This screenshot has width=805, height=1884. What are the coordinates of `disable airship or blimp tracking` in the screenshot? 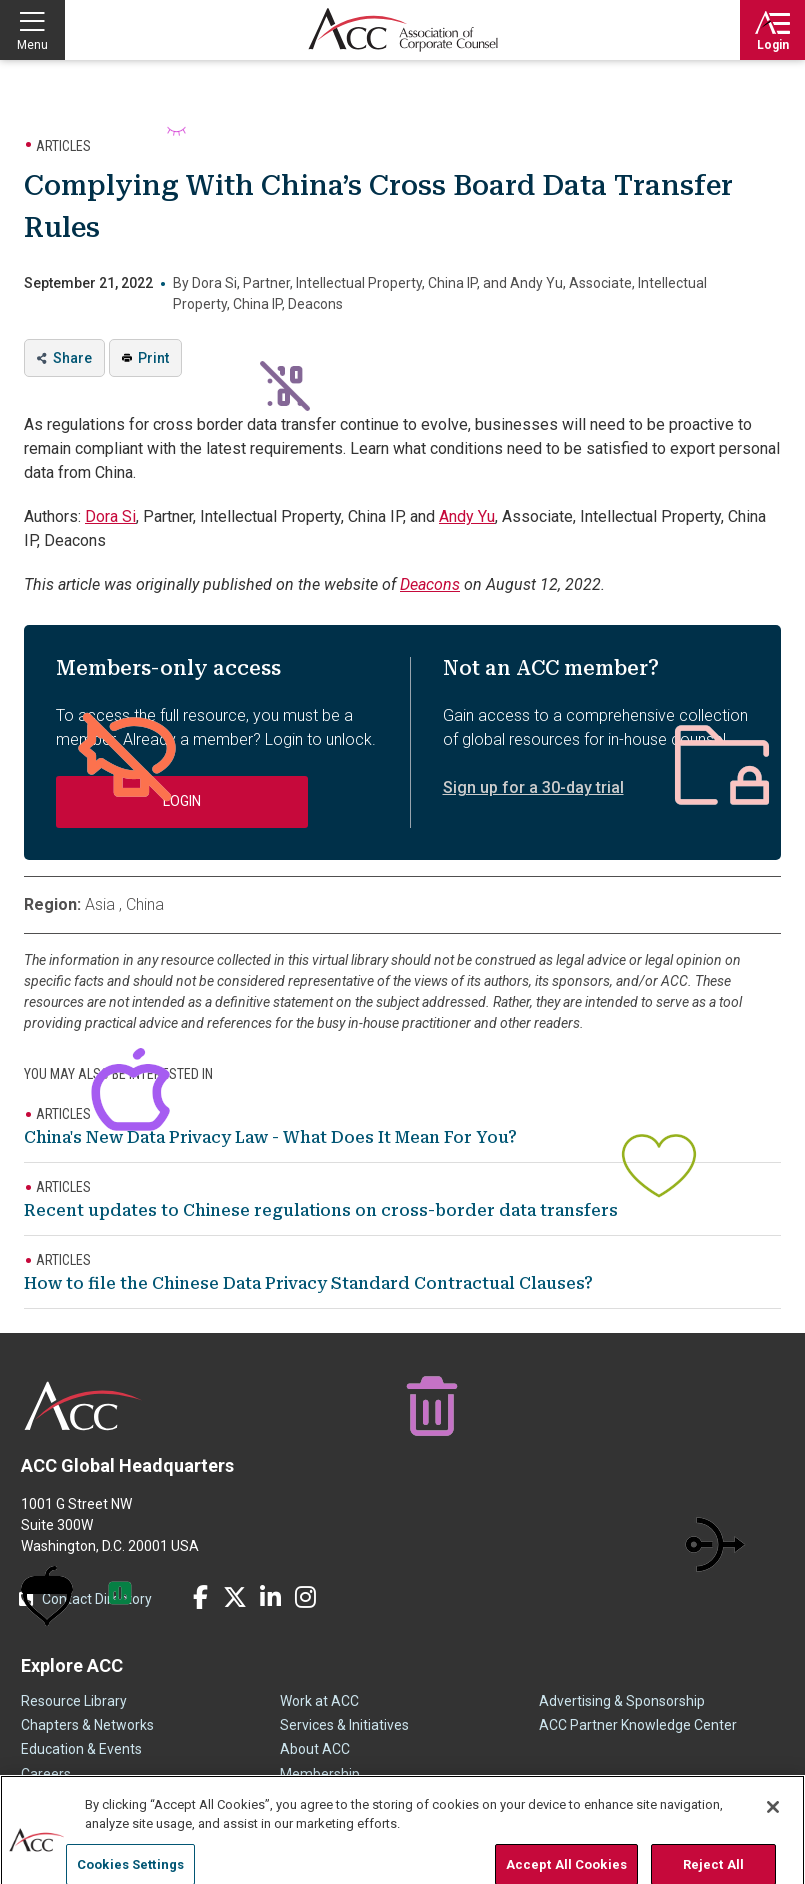 It's located at (127, 757).